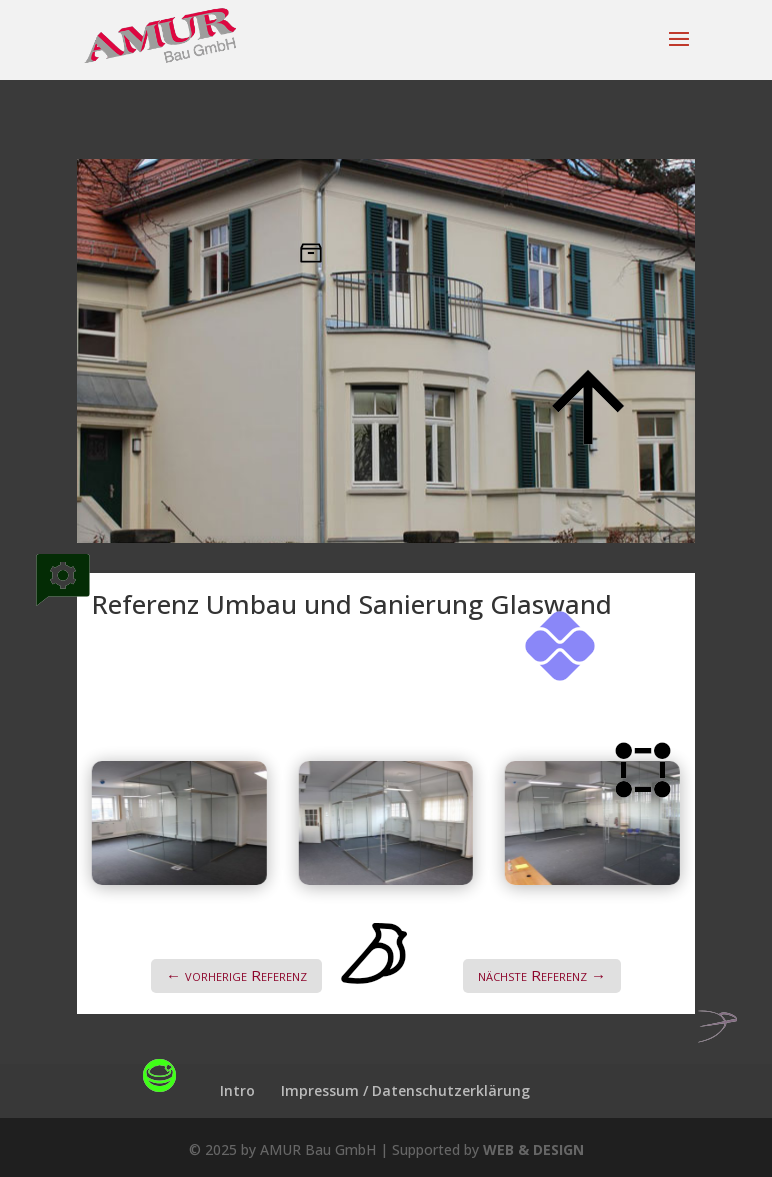 The image size is (772, 1177). What do you see at coordinates (560, 646) in the screenshot?
I see `pay with pix instant payment` at bounding box center [560, 646].